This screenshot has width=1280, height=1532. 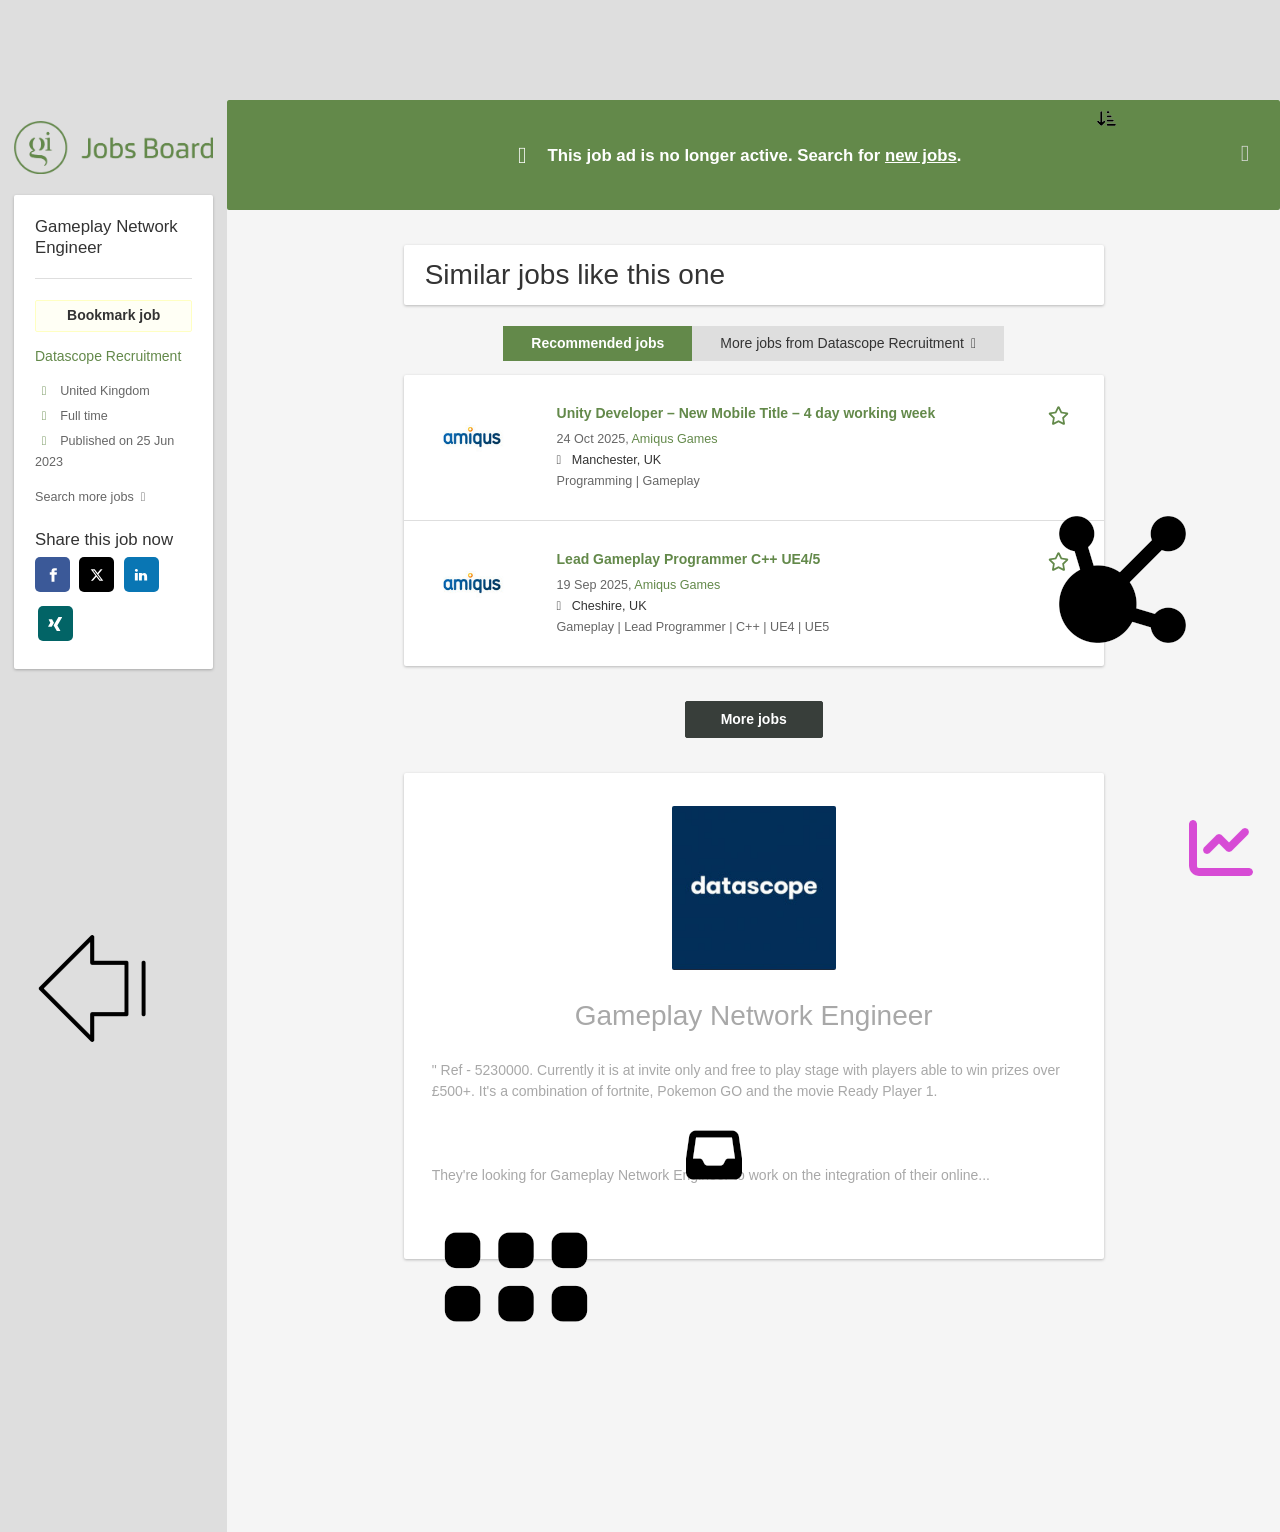 What do you see at coordinates (714, 1155) in the screenshot?
I see `view your inbox` at bounding box center [714, 1155].